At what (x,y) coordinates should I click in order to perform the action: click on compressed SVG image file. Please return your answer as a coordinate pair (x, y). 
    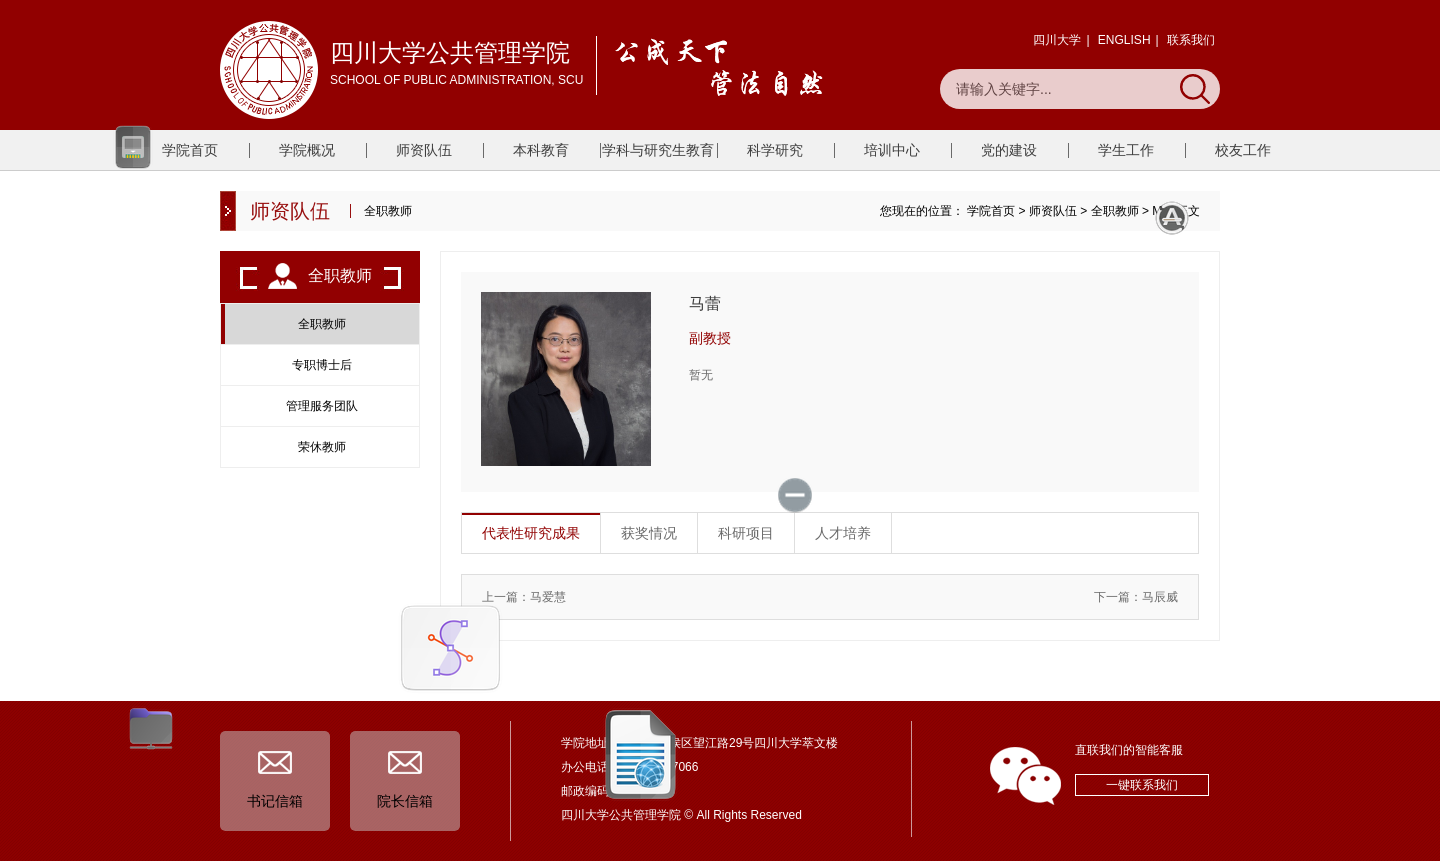
    Looking at the image, I should click on (450, 644).